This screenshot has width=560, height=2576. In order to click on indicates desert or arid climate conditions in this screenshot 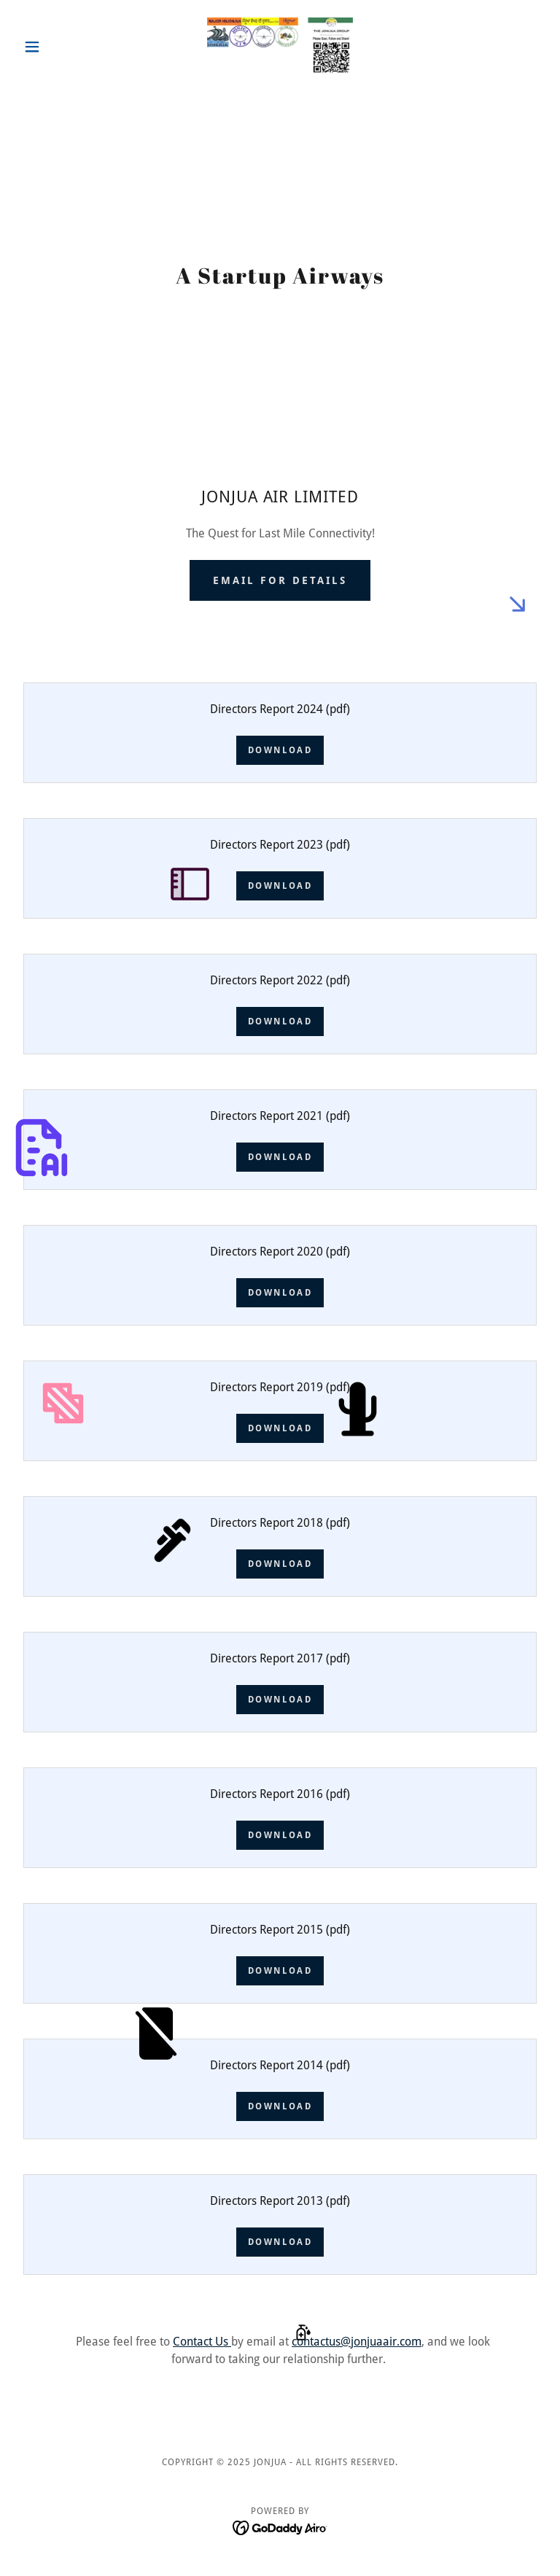, I will do `click(357, 1409)`.